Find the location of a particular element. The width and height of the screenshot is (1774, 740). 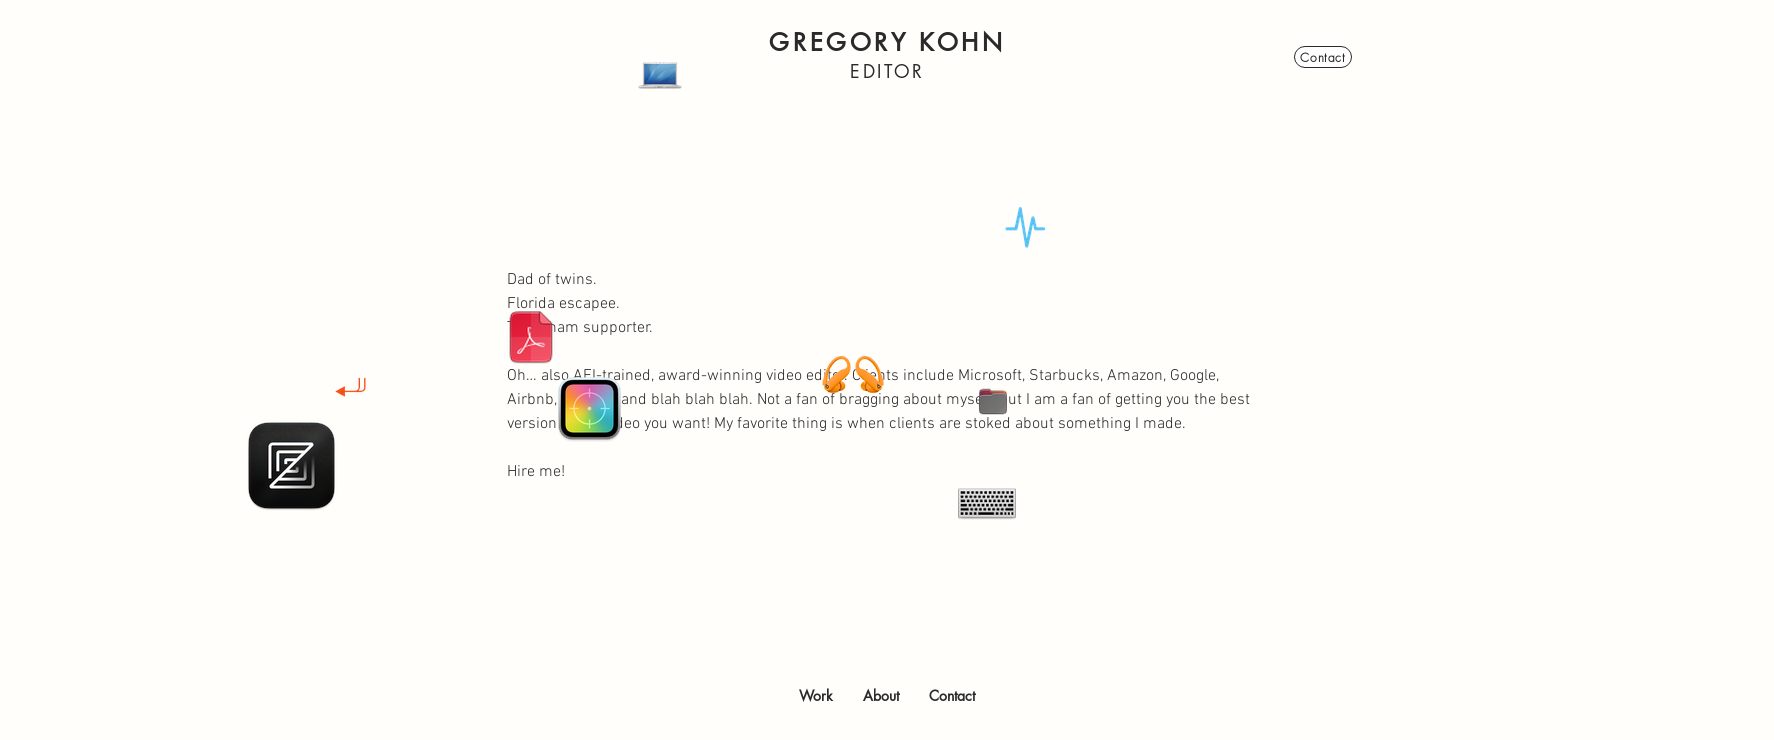

calibrate display color and settings is located at coordinates (589, 408).